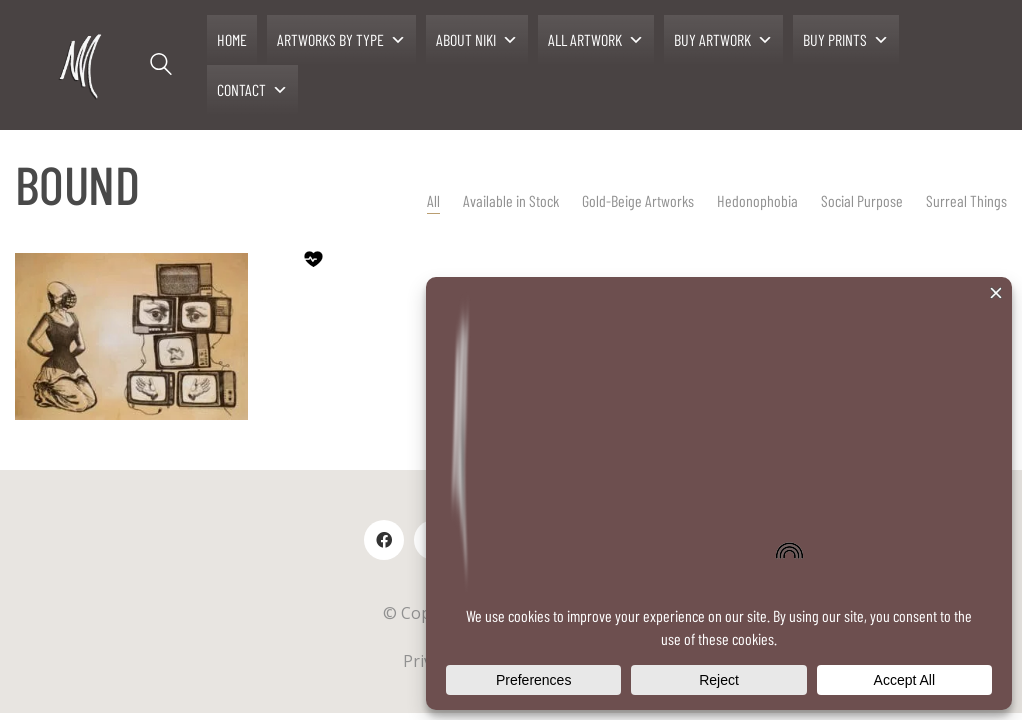 The height and width of the screenshot is (720, 1022). What do you see at coordinates (313, 258) in the screenshot?
I see `view health or fitness data` at bounding box center [313, 258].